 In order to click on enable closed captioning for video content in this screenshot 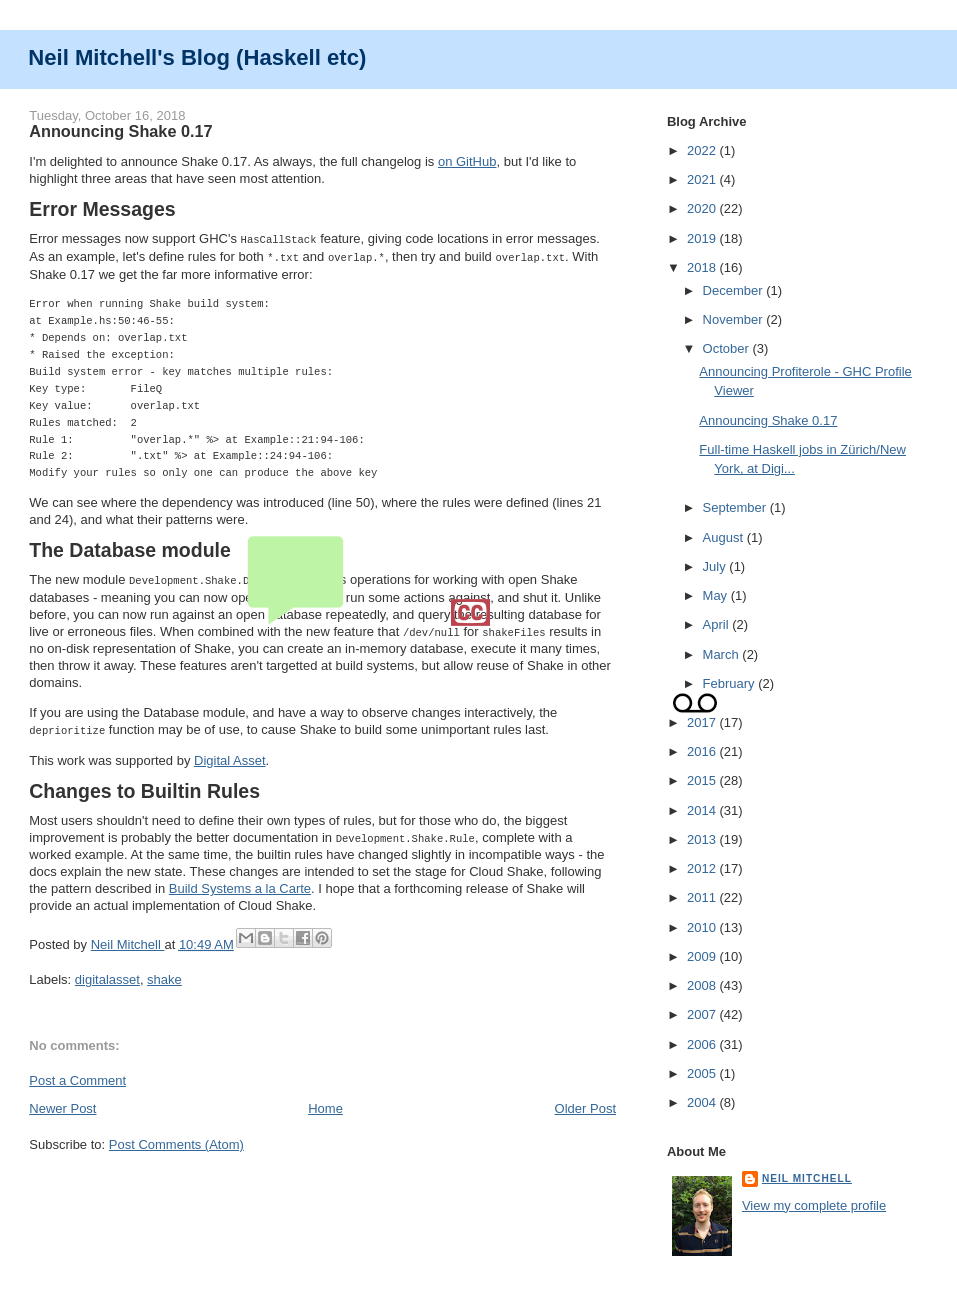, I will do `click(470, 612)`.